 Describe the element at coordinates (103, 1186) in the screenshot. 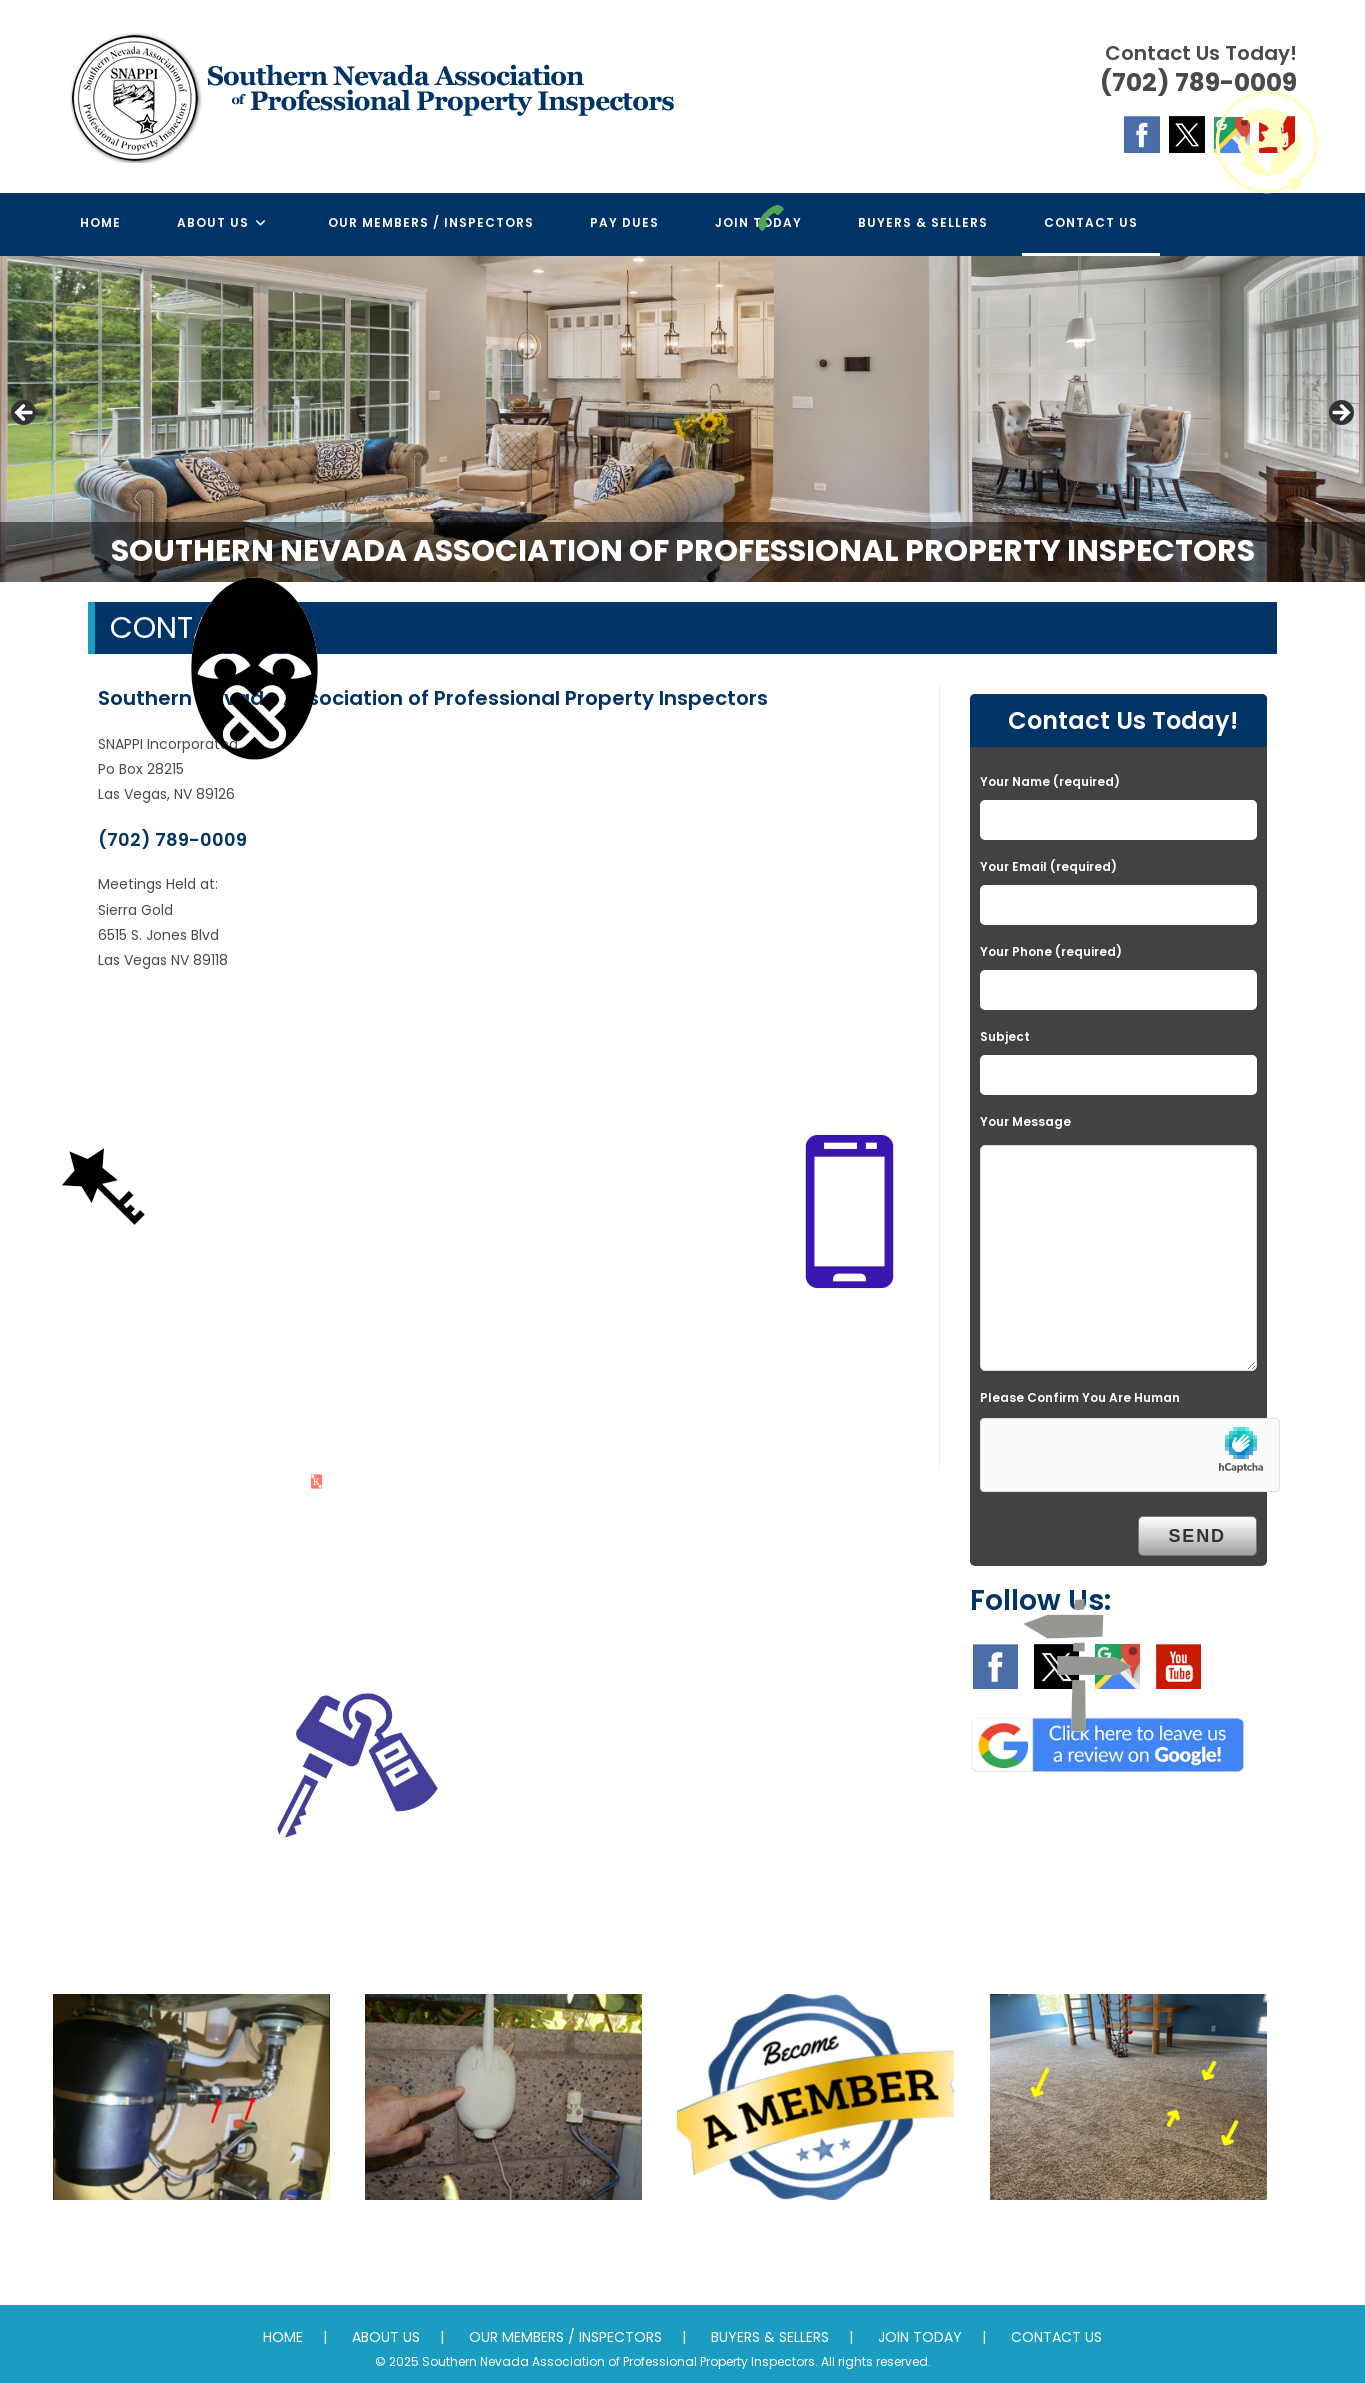

I see `unlock premium or starred content` at that location.